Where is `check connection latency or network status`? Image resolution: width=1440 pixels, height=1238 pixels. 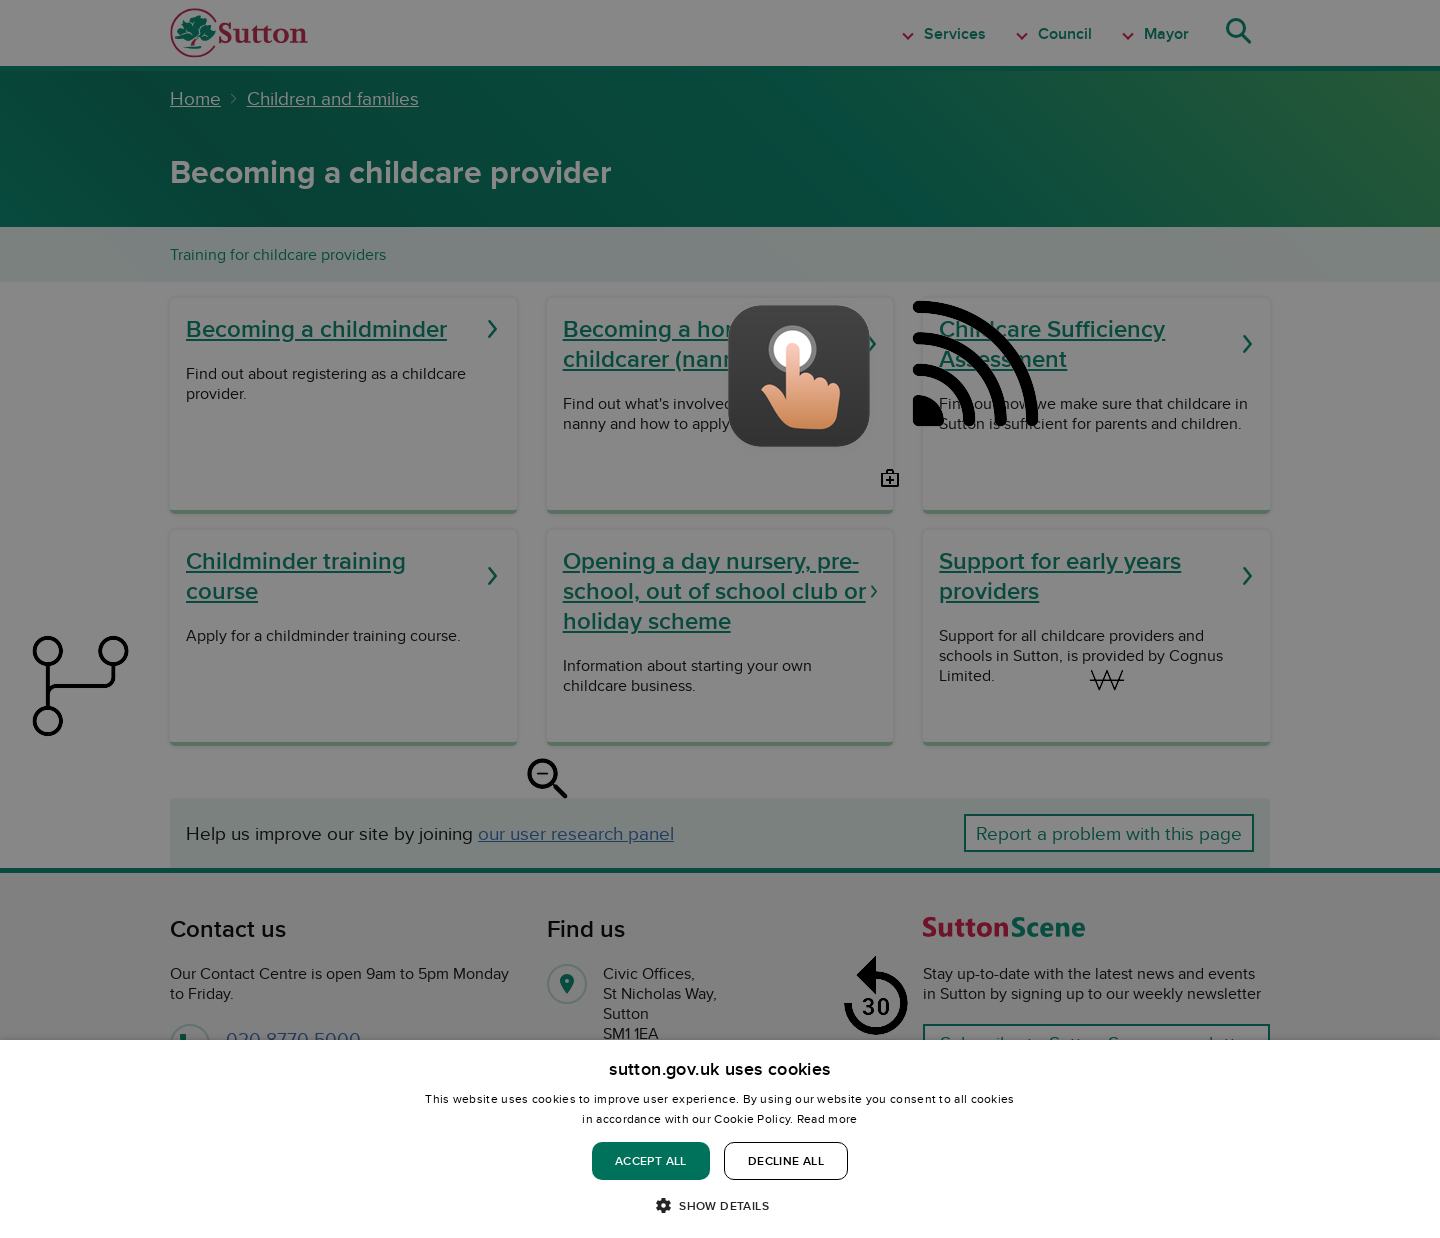 check connection latency or network status is located at coordinates (975, 363).